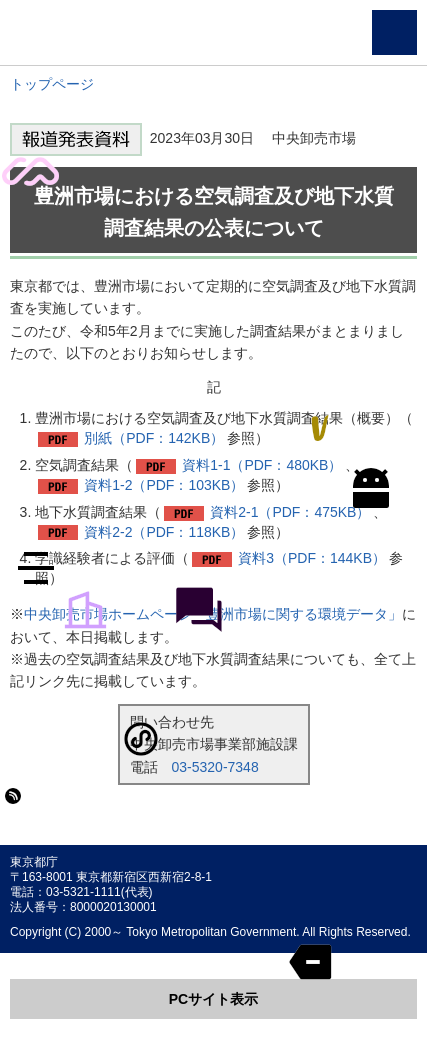  I want to click on android operating system logo, so click(371, 488).